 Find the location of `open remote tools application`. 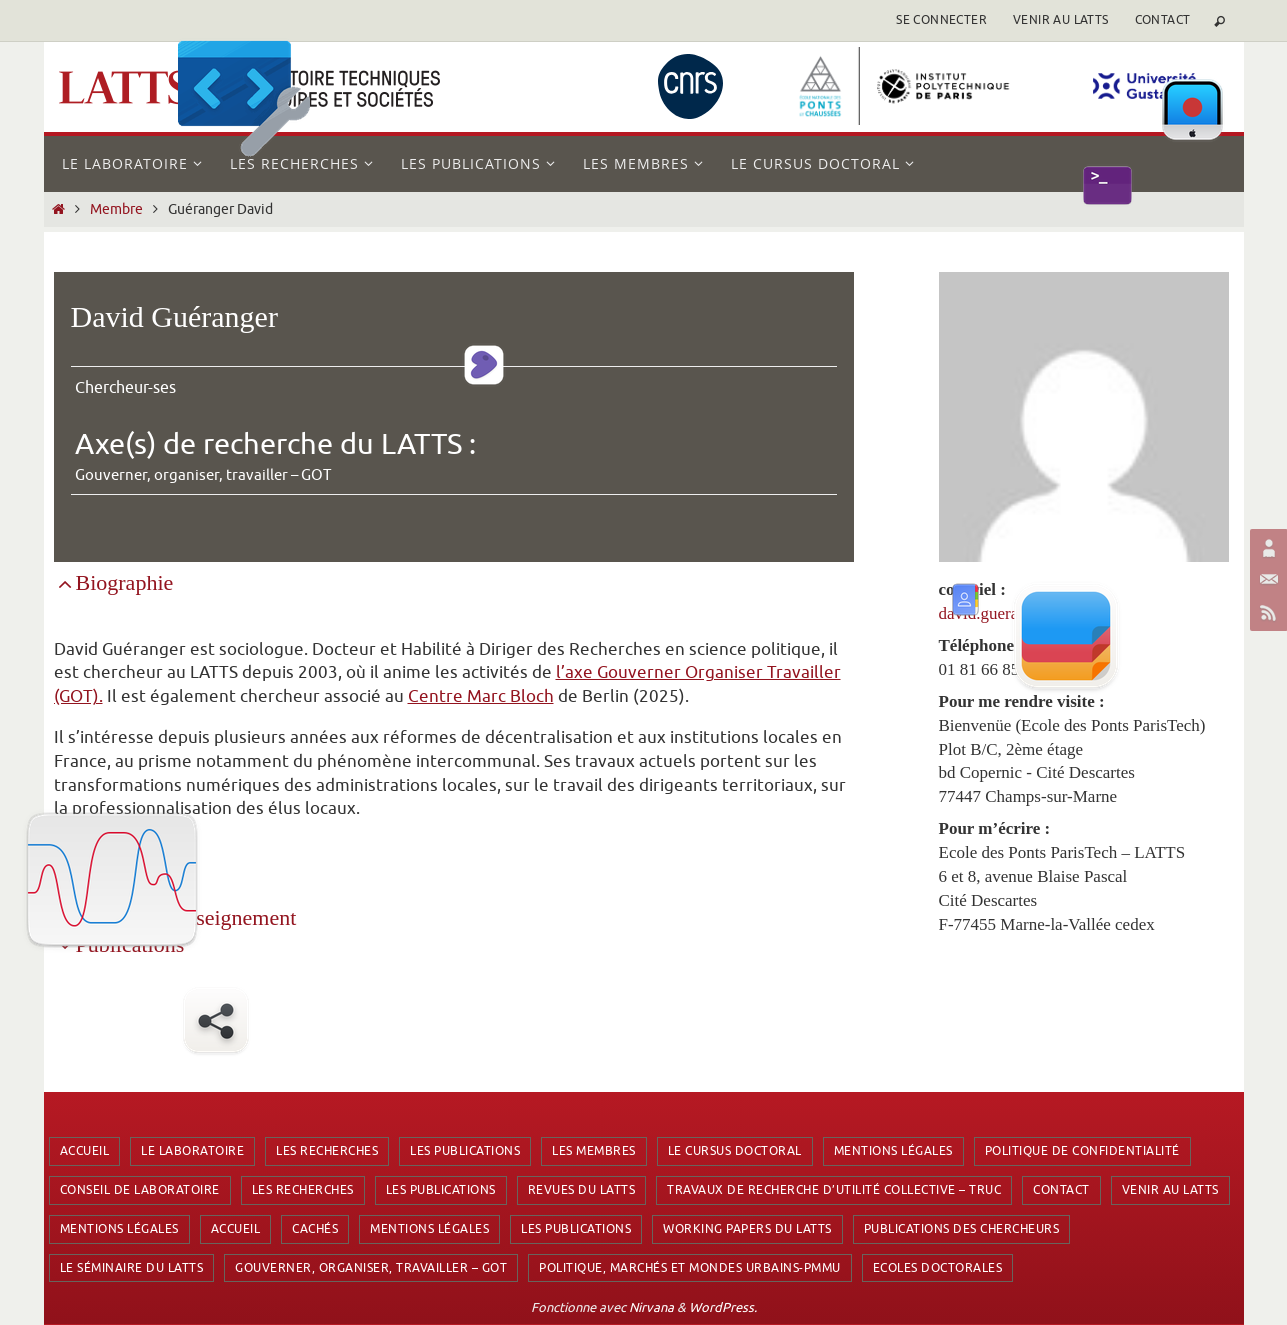

open remote tools application is located at coordinates (244, 93).